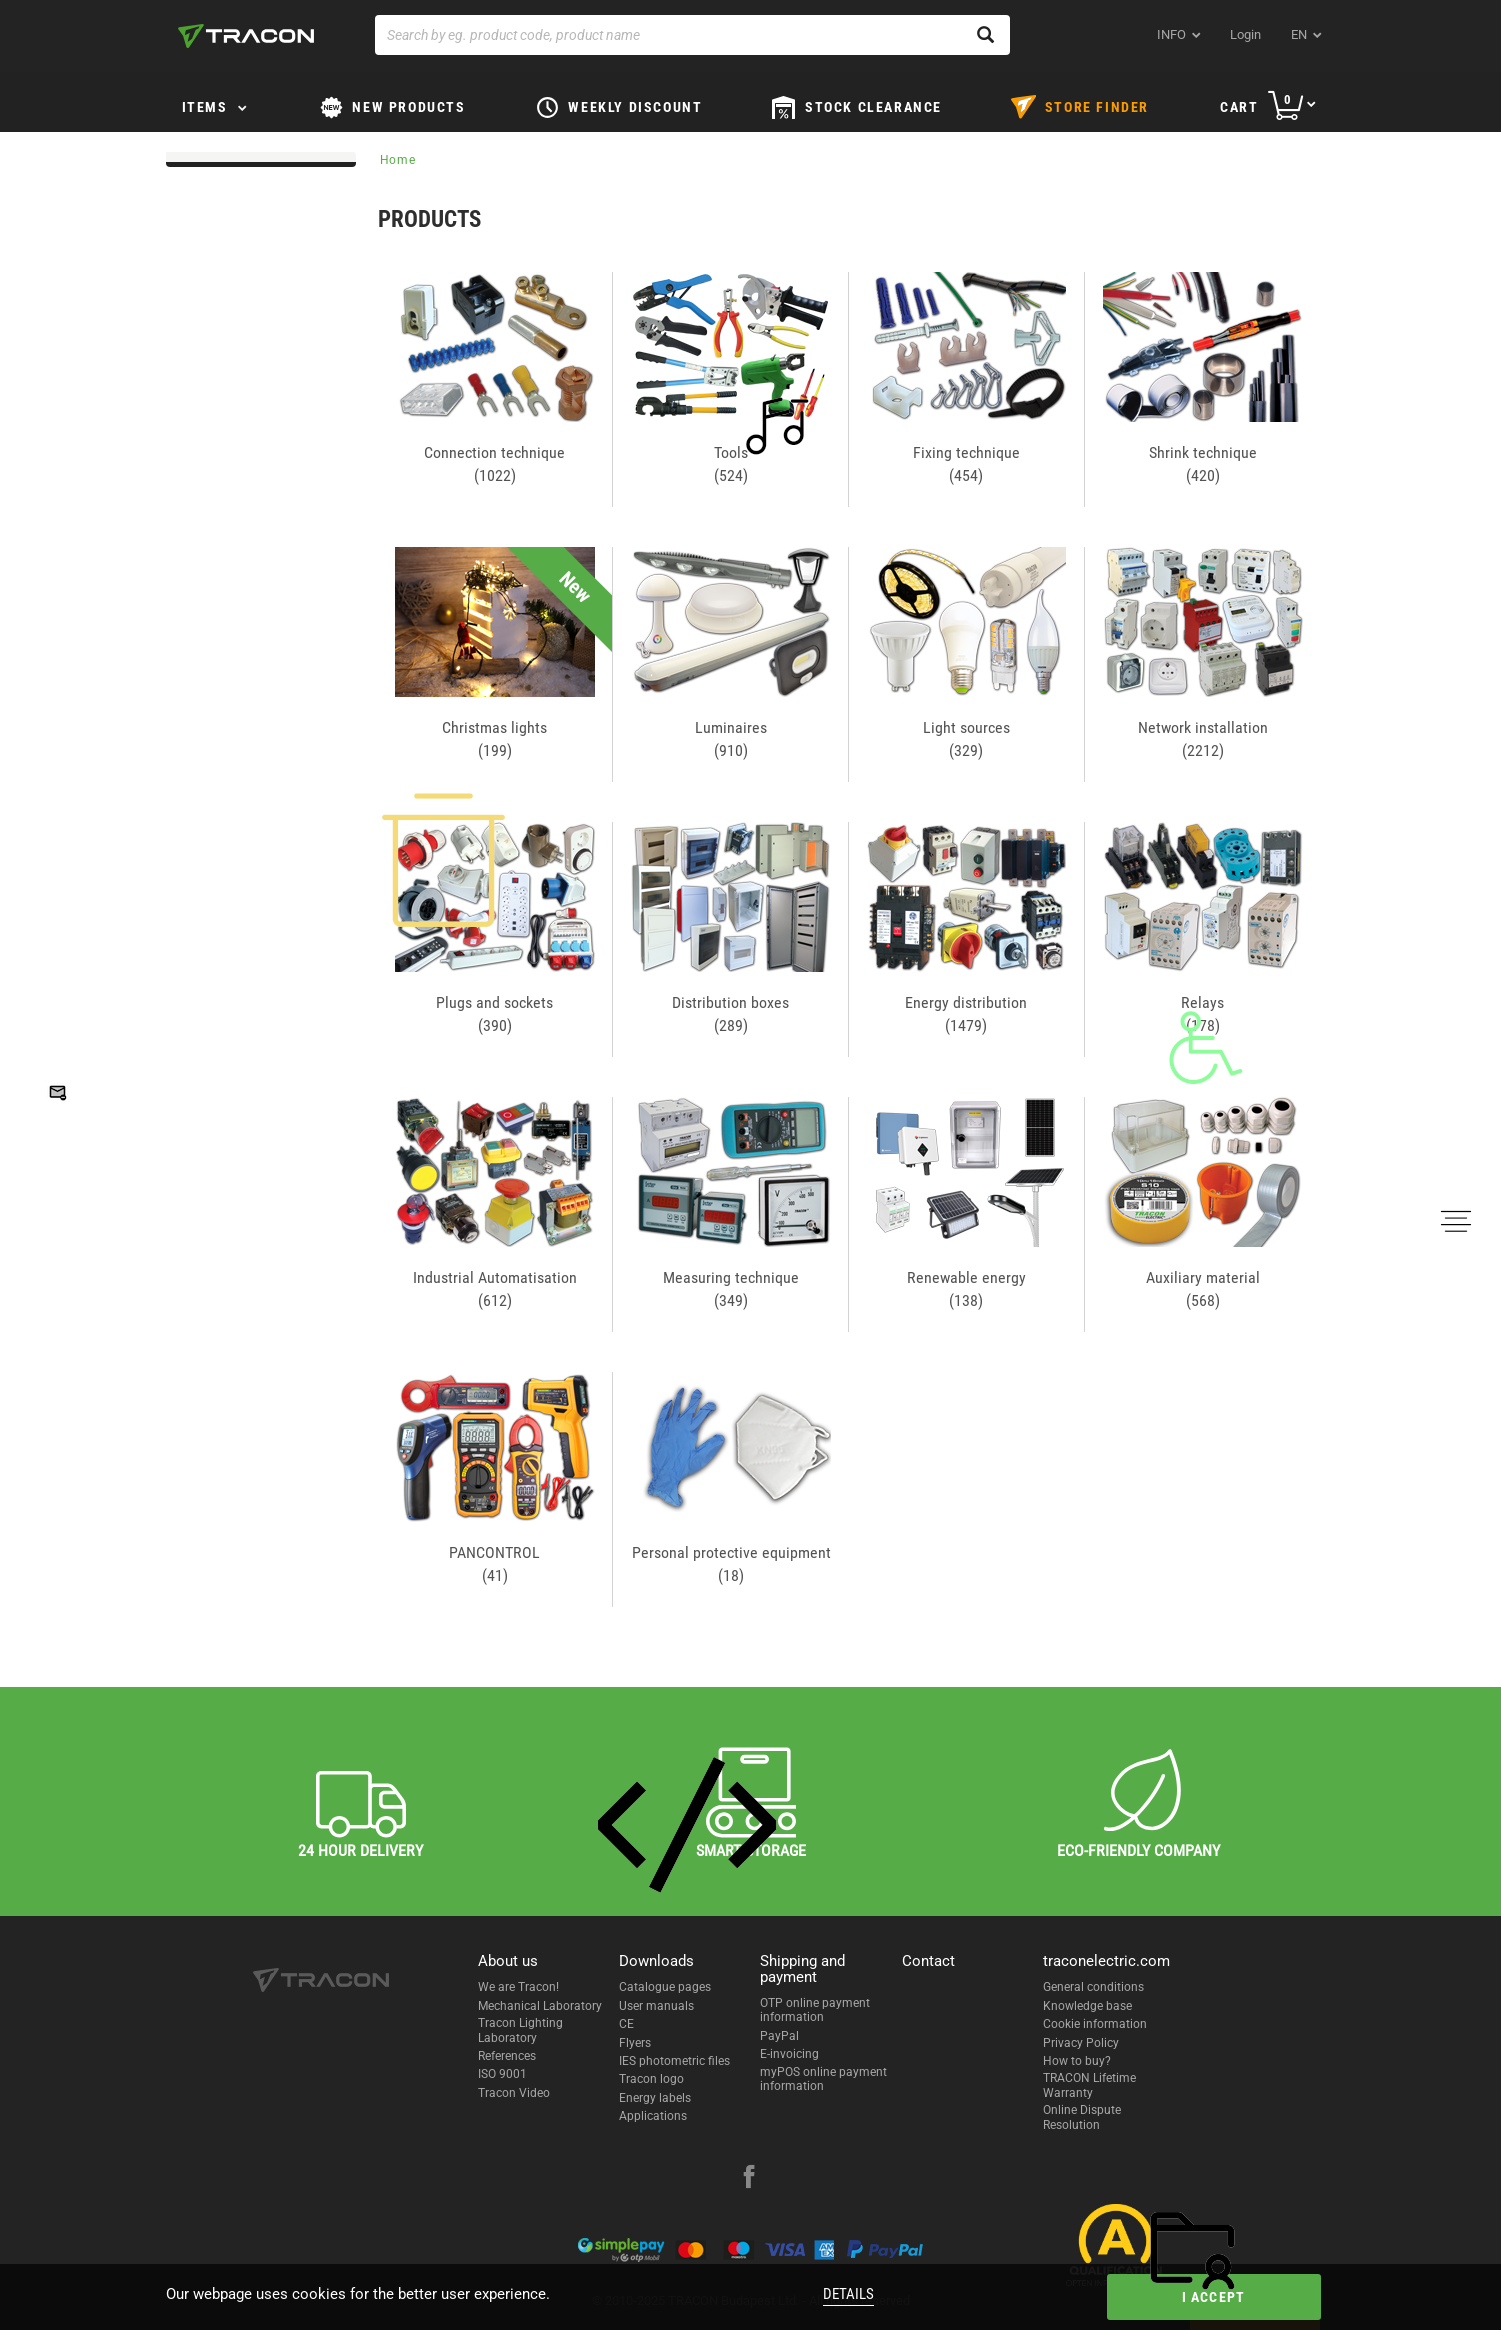  What do you see at coordinates (1456, 1222) in the screenshot?
I see `center align text` at bounding box center [1456, 1222].